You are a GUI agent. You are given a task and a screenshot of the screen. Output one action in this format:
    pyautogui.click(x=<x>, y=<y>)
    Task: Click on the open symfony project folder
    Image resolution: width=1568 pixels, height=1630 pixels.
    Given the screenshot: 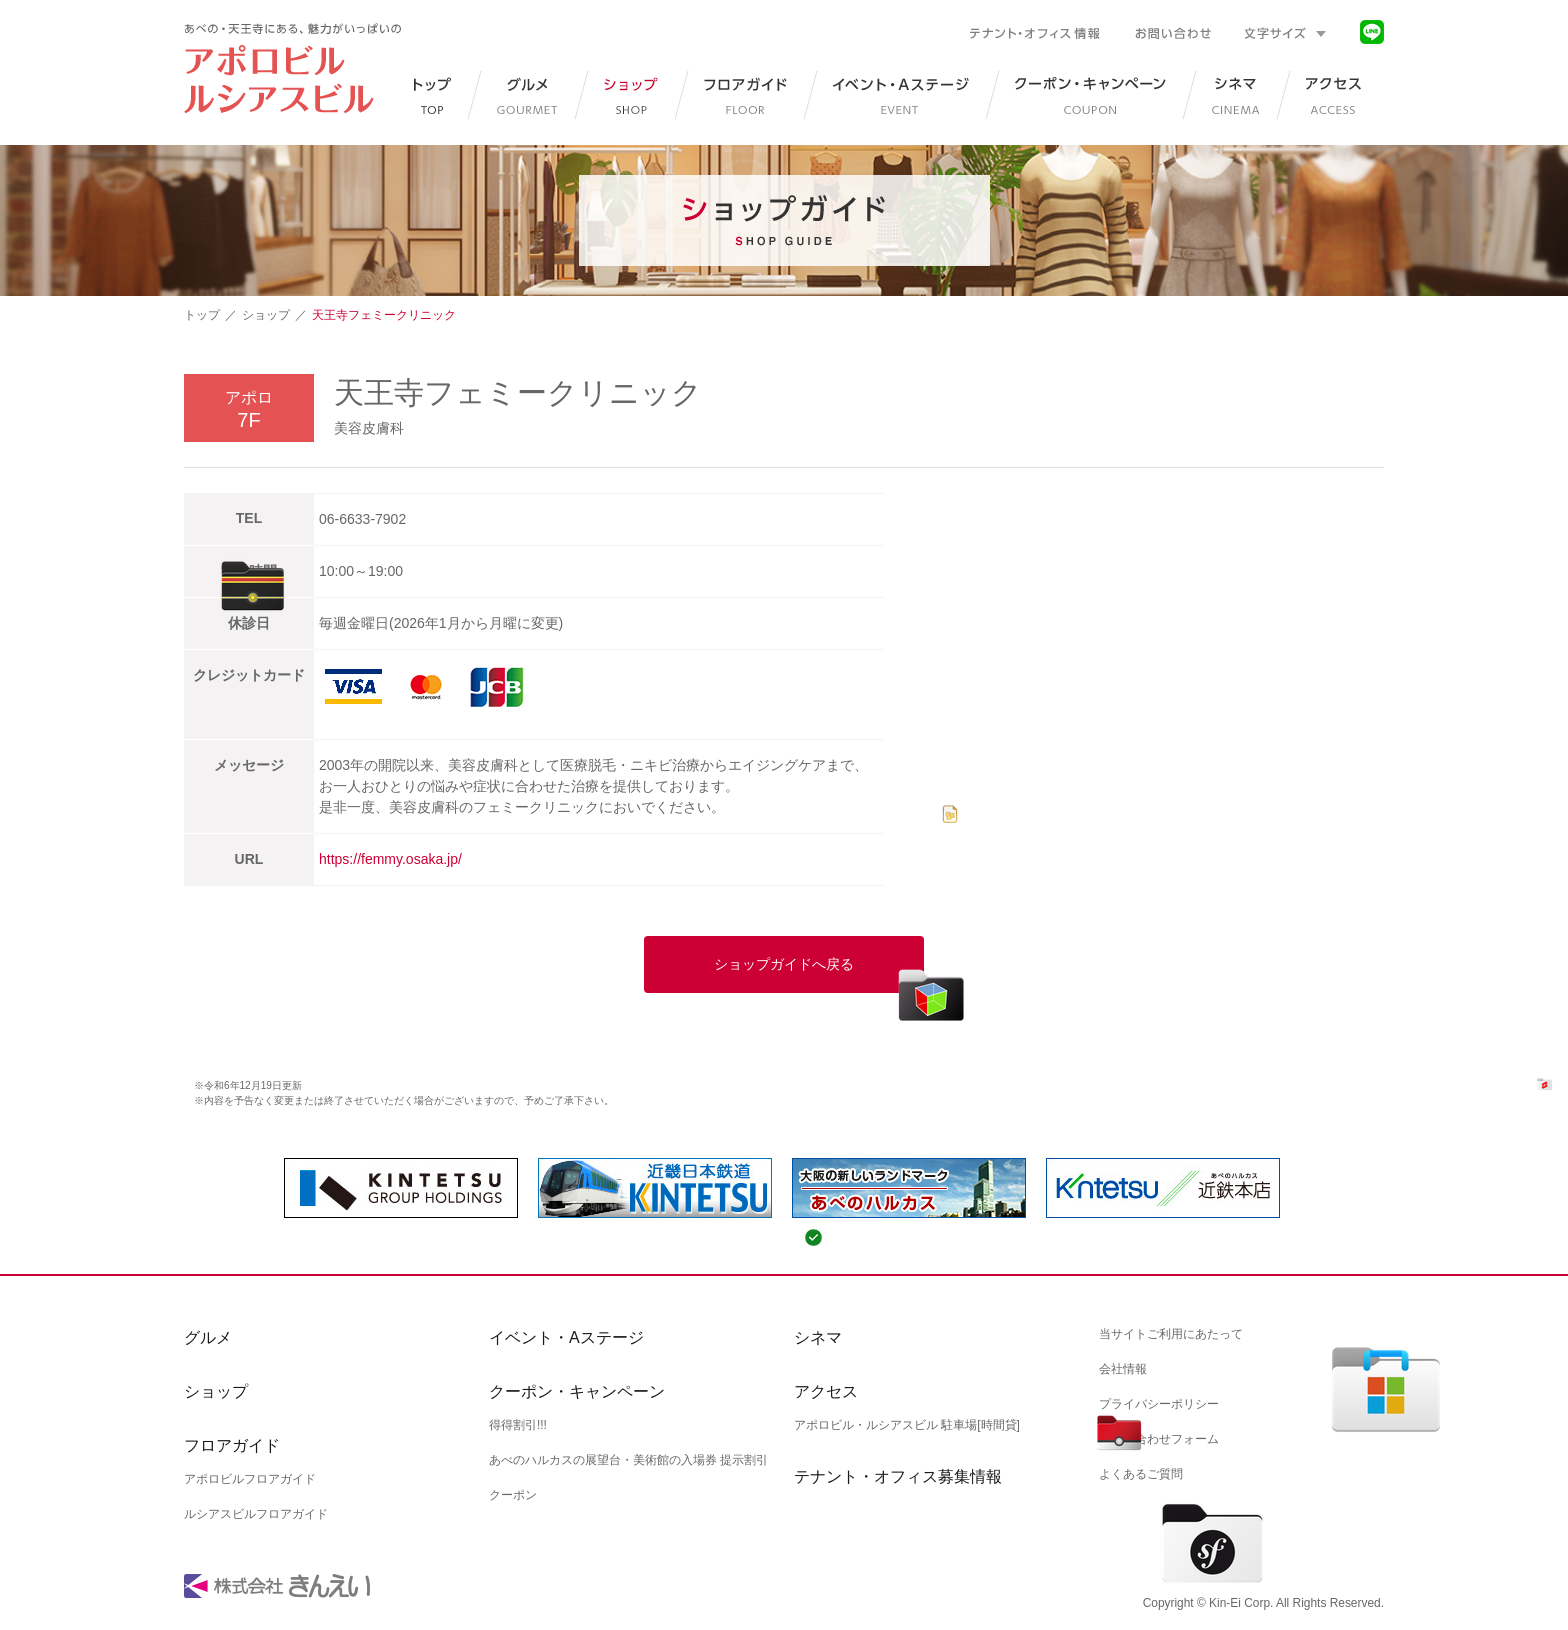 What is the action you would take?
    pyautogui.click(x=1212, y=1546)
    